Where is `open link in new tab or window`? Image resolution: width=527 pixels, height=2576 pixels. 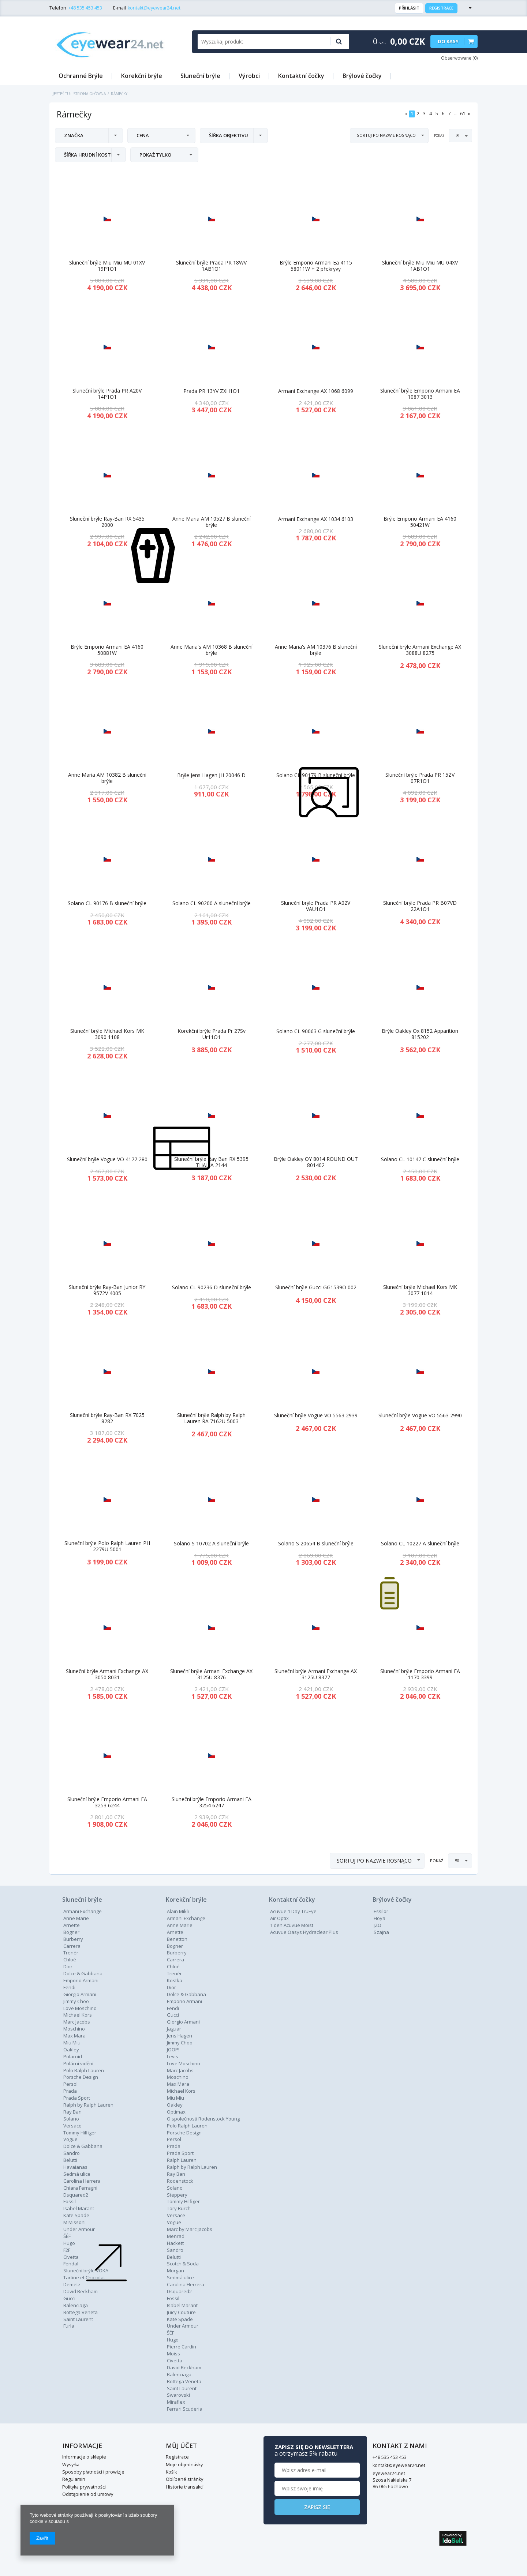 open link in new tab or window is located at coordinates (106, 2261).